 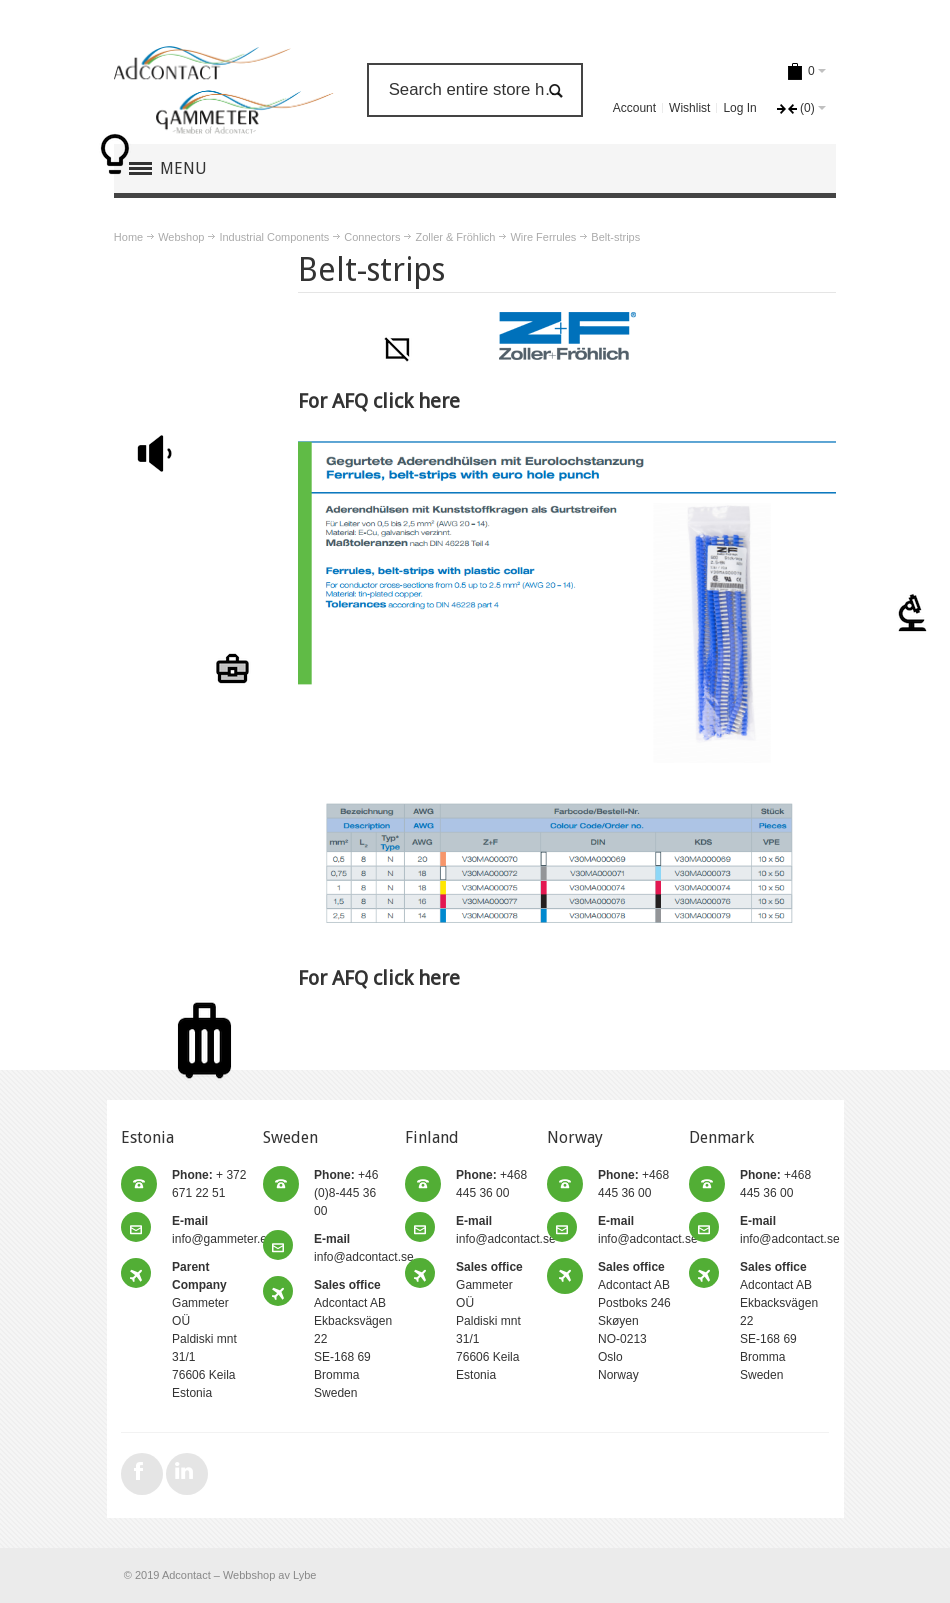 What do you see at coordinates (115, 154) in the screenshot?
I see `access tips or suggestions` at bounding box center [115, 154].